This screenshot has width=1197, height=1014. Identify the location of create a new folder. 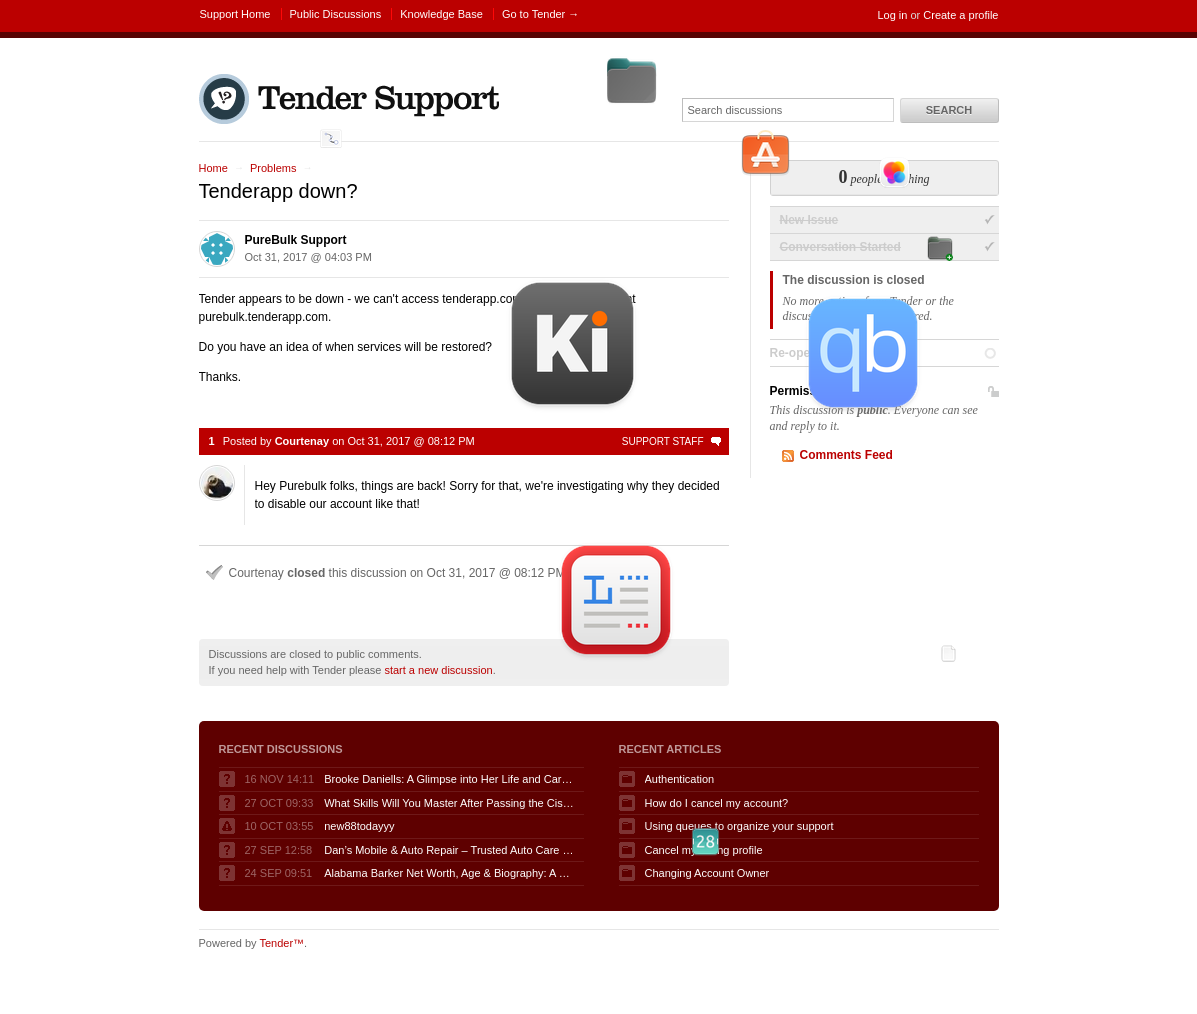
(940, 248).